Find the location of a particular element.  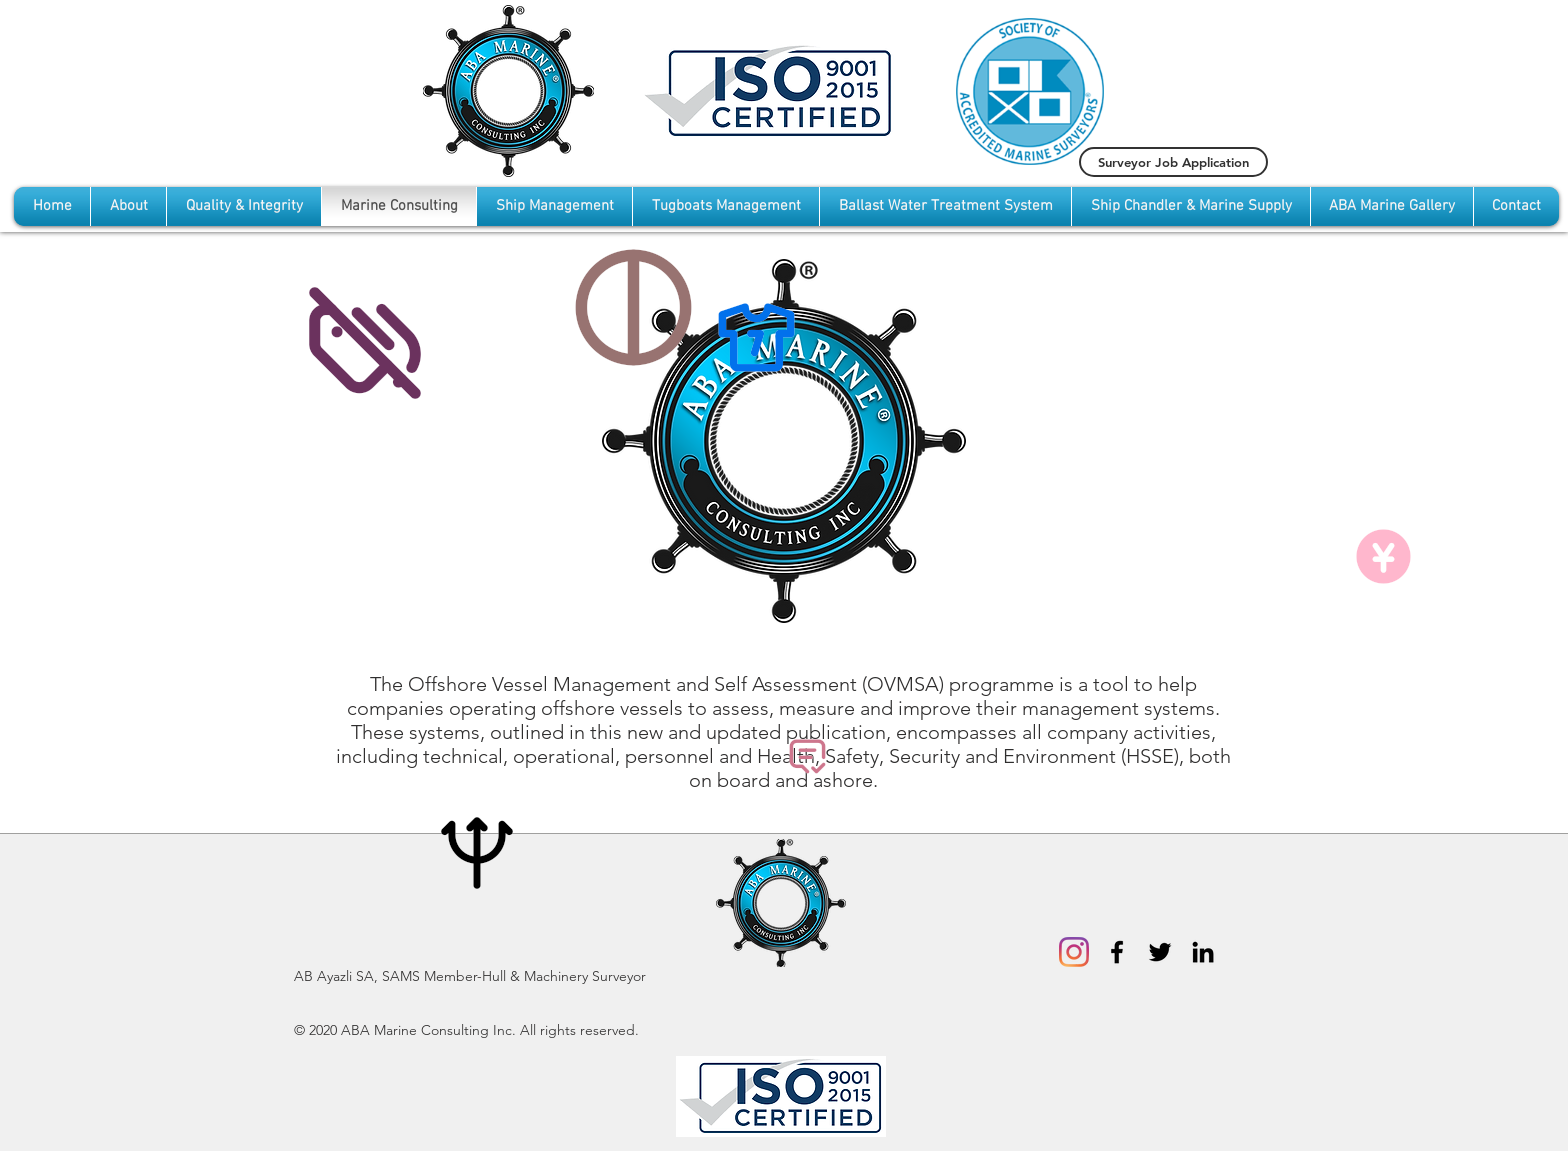

message sent successfully is located at coordinates (807, 755).